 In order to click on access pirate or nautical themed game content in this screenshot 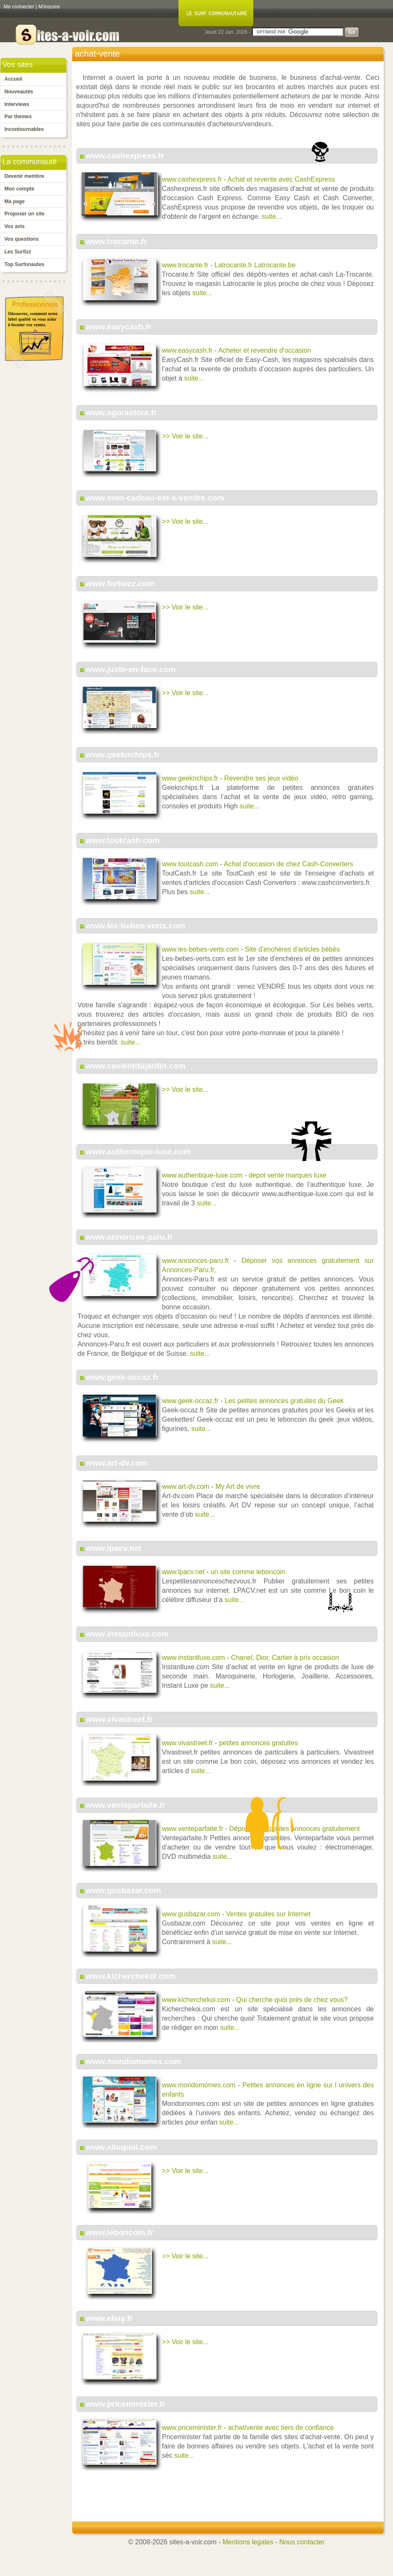, I will do `click(320, 152)`.